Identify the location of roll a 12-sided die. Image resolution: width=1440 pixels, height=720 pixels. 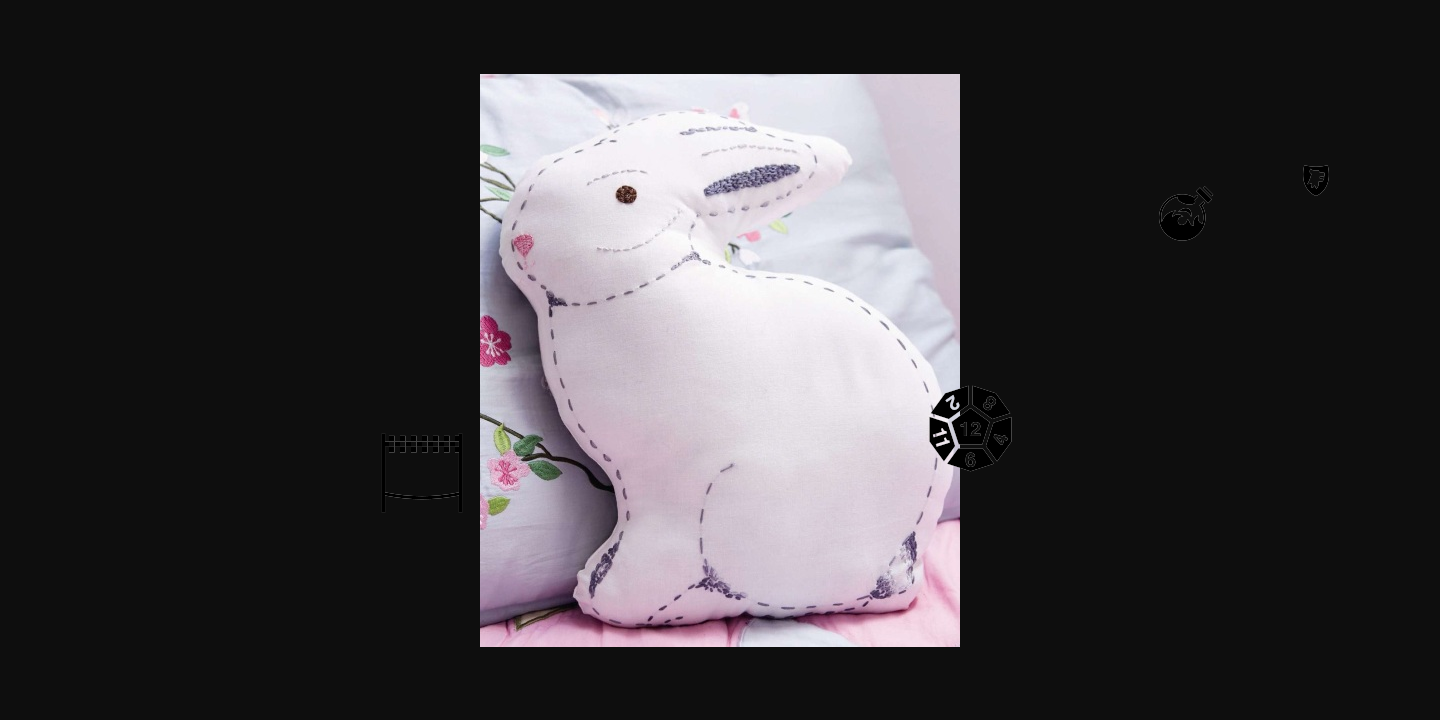
(970, 428).